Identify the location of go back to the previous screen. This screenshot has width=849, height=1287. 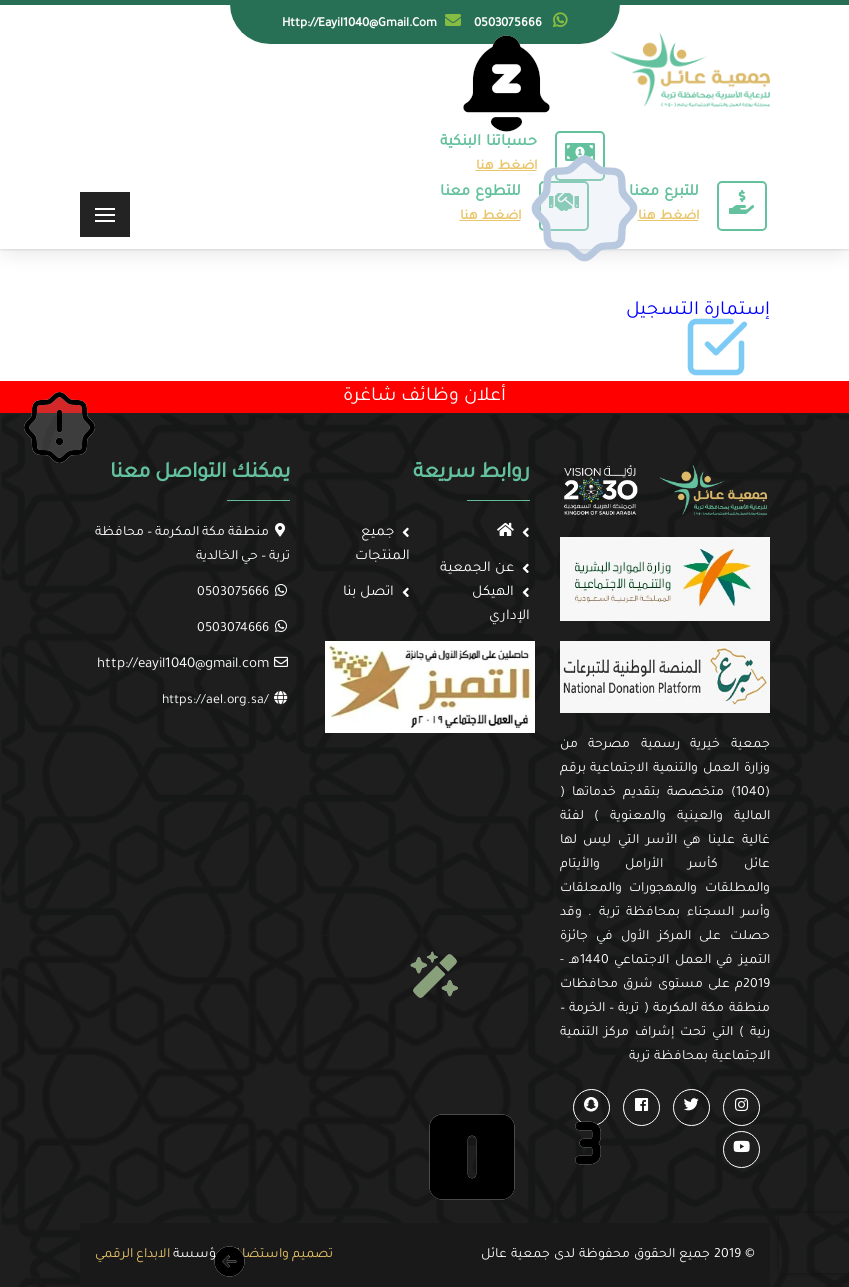
(229, 1261).